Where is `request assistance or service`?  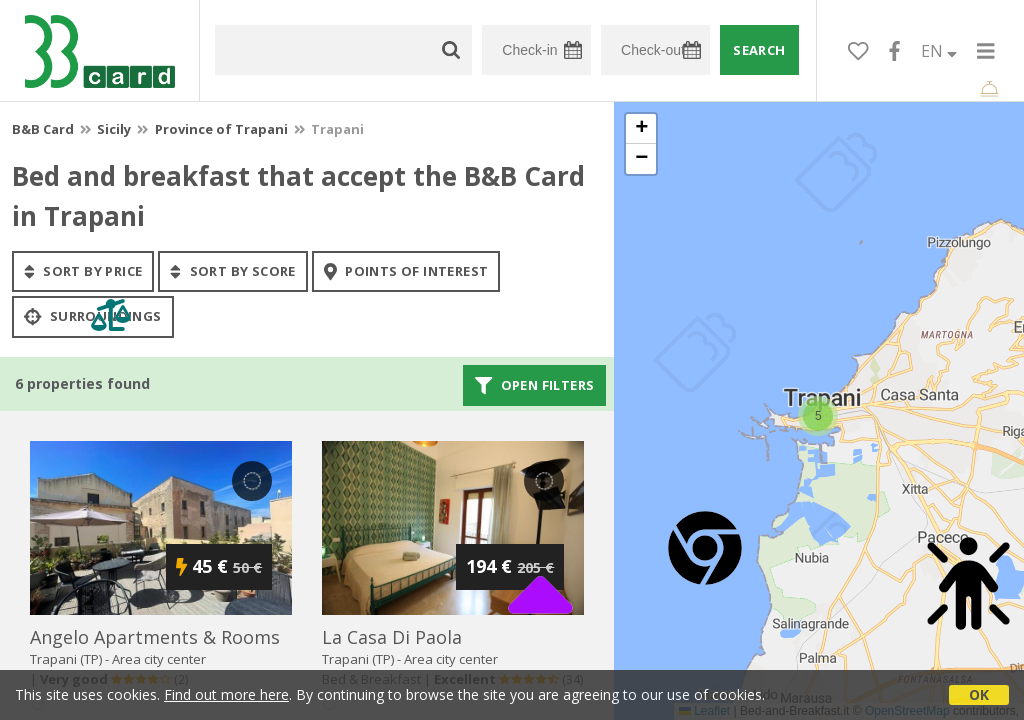
request assistance or service is located at coordinates (989, 89).